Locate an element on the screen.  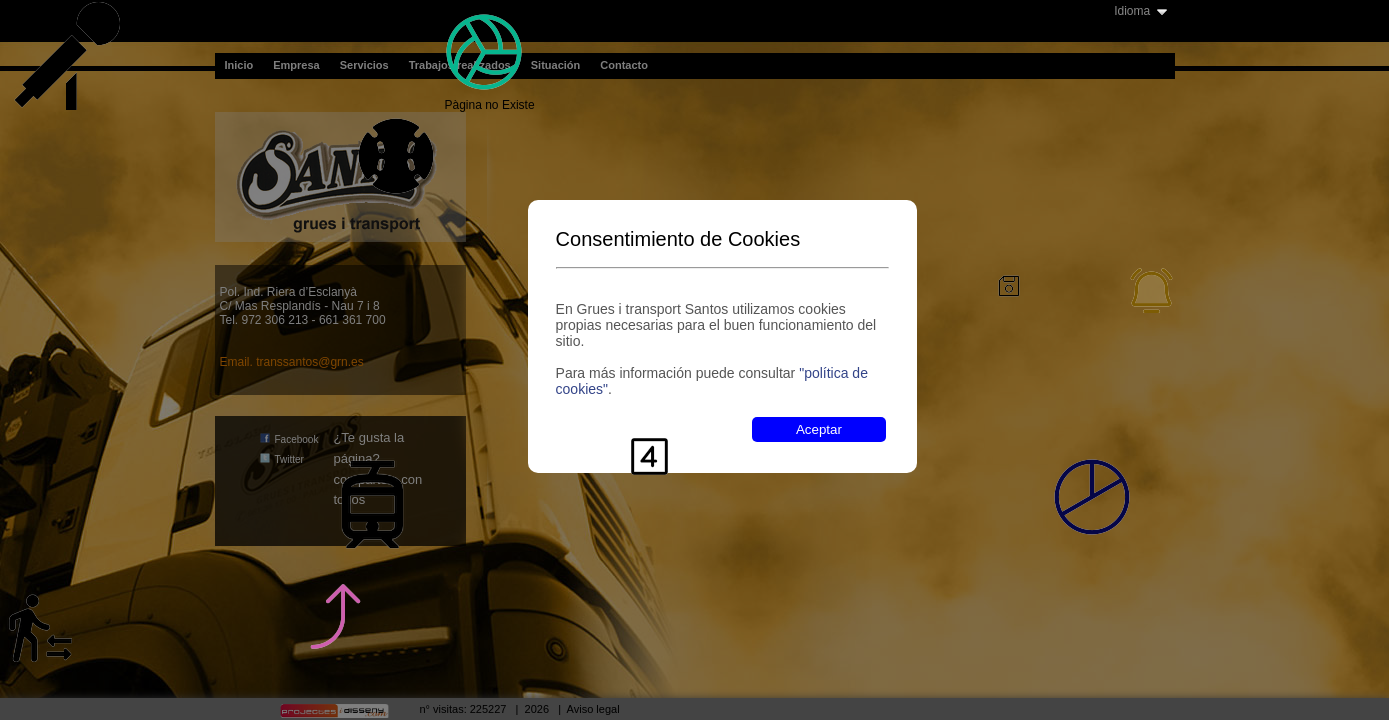
transfer between transit lines or platforms is located at coordinates (40, 627).